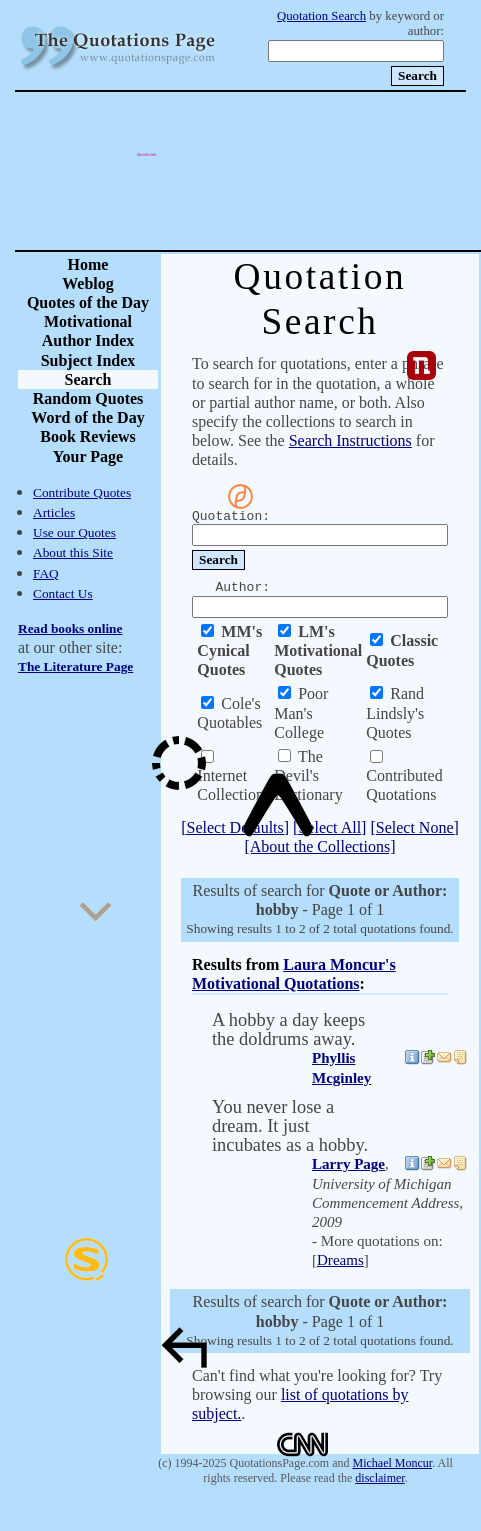 The image size is (481, 1531). Describe the element at coordinates (146, 154) in the screenshot. I see `quantcast company logo` at that location.